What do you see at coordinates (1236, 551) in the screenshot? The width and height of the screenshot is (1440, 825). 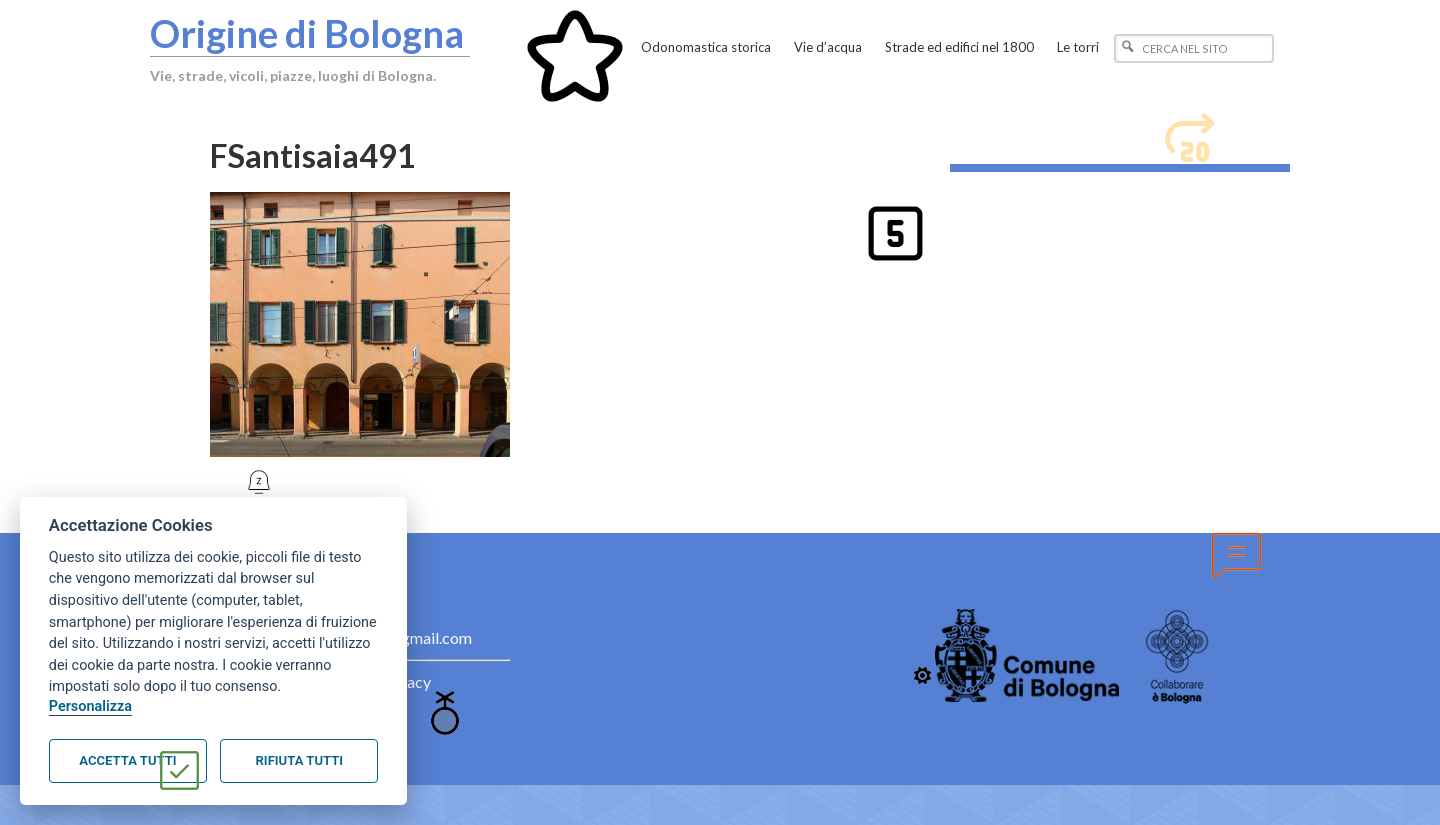 I see `open chat or messaging` at bounding box center [1236, 551].